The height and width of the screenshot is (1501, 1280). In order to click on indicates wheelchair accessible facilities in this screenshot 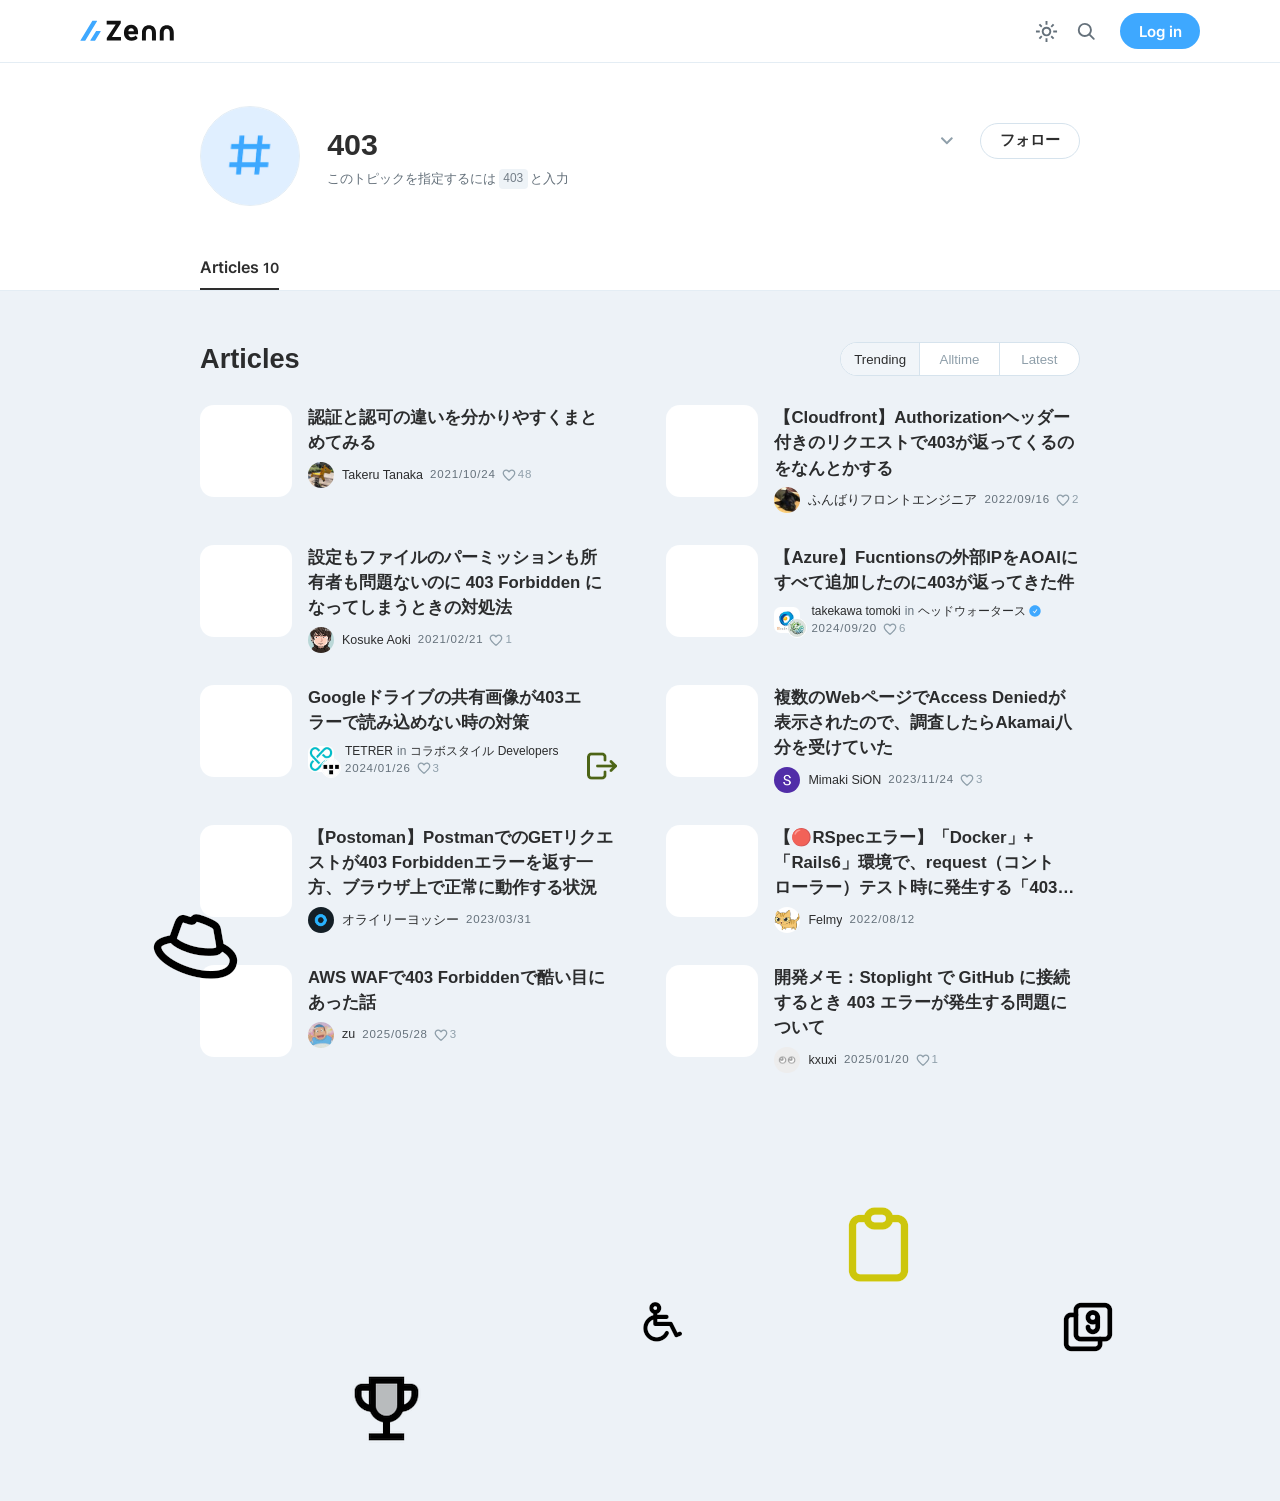, I will do `click(659, 1322)`.